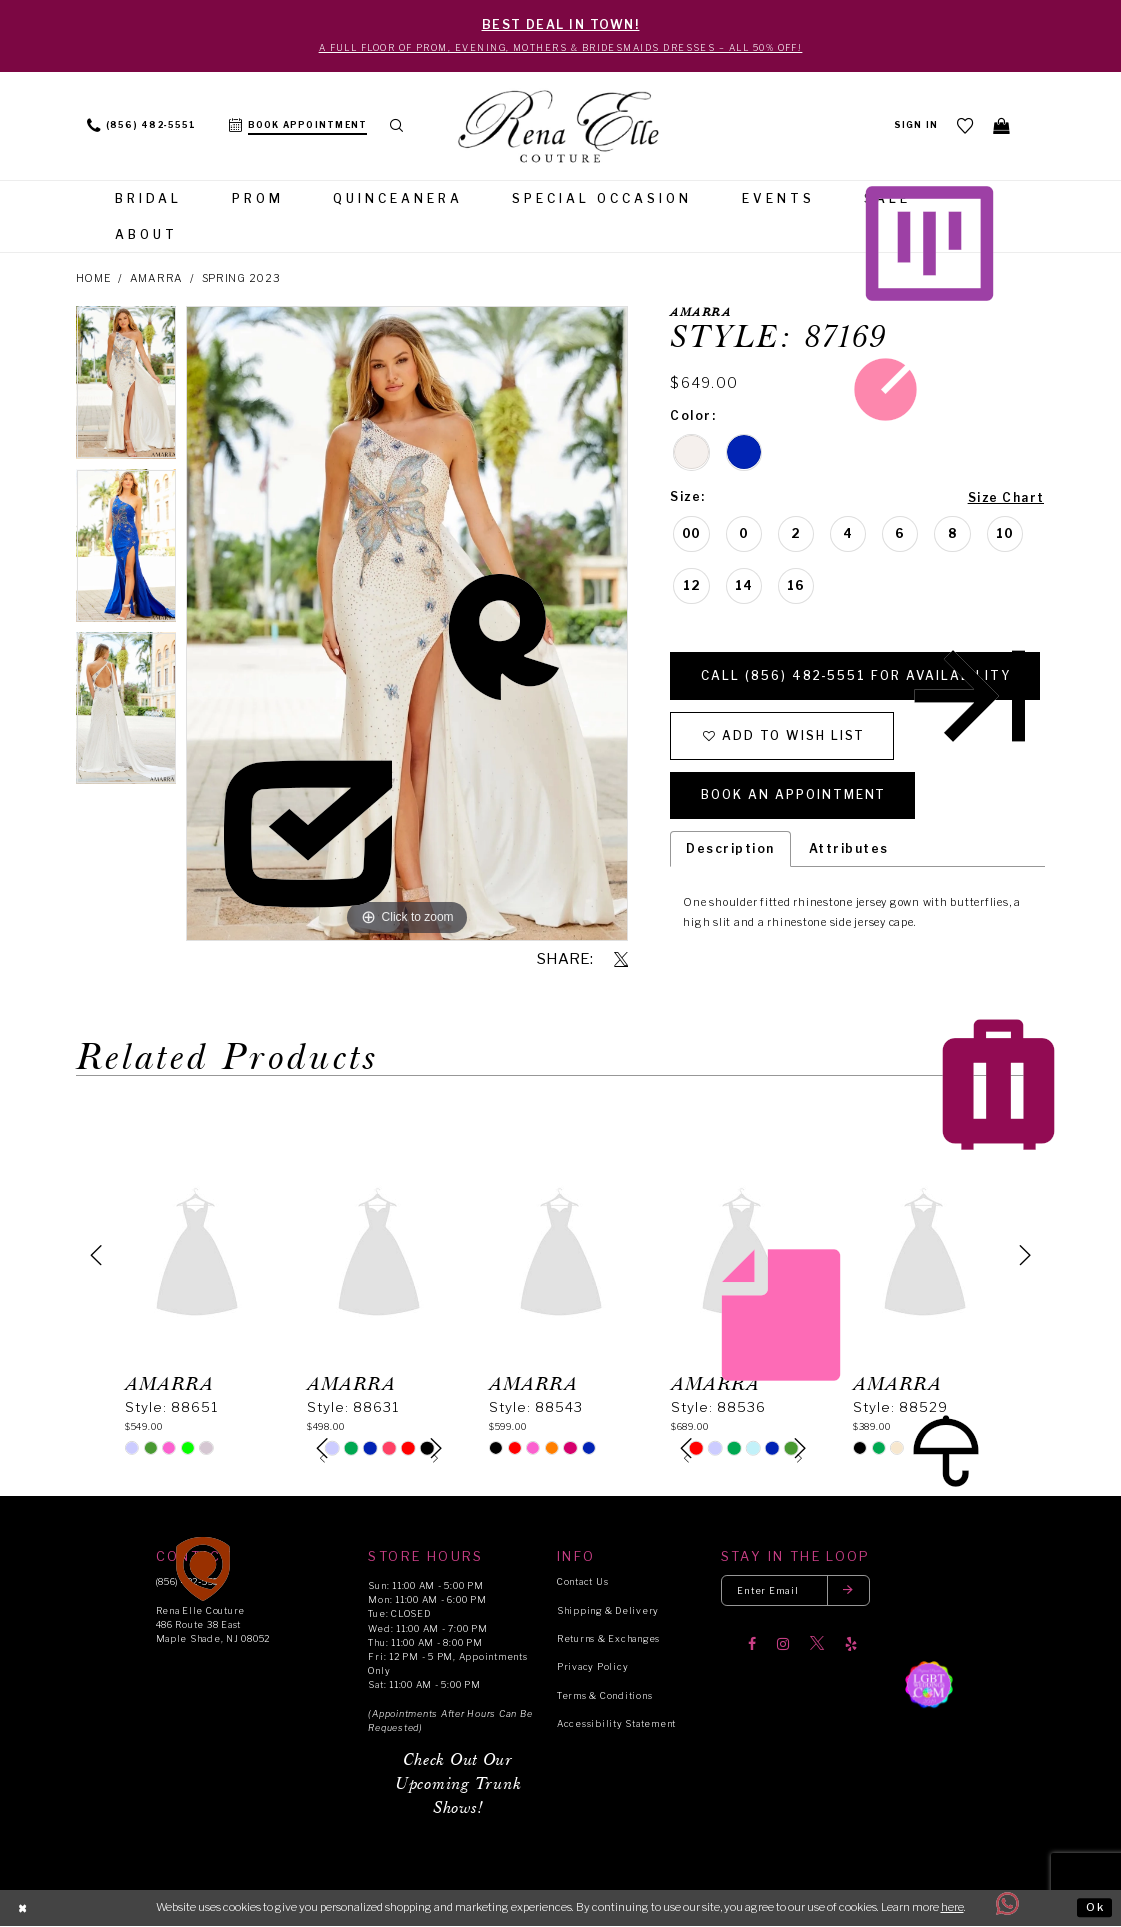 The image size is (1121, 1927). What do you see at coordinates (308, 834) in the screenshot?
I see `helpdesk logo - customer support platform` at bounding box center [308, 834].